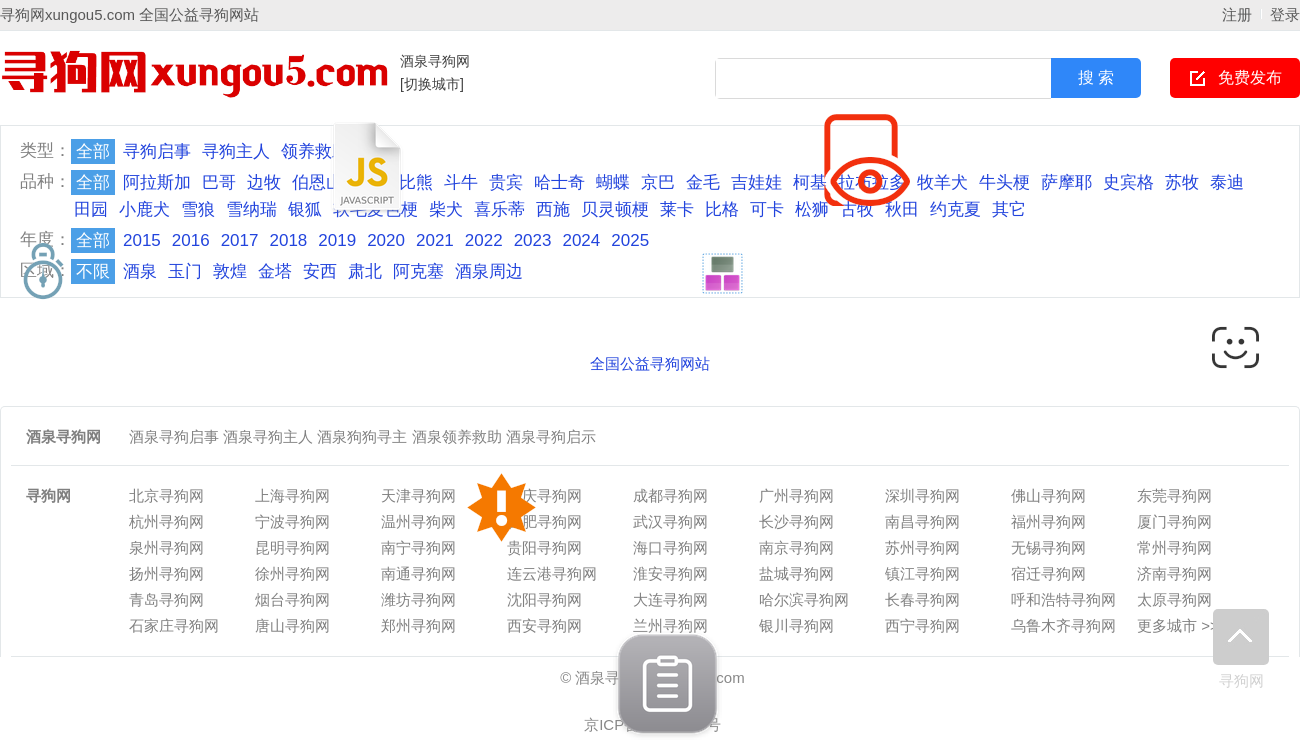 The height and width of the screenshot is (752, 1300). Describe the element at coordinates (722, 273) in the screenshot. I see `select all items in the current view` at that location.